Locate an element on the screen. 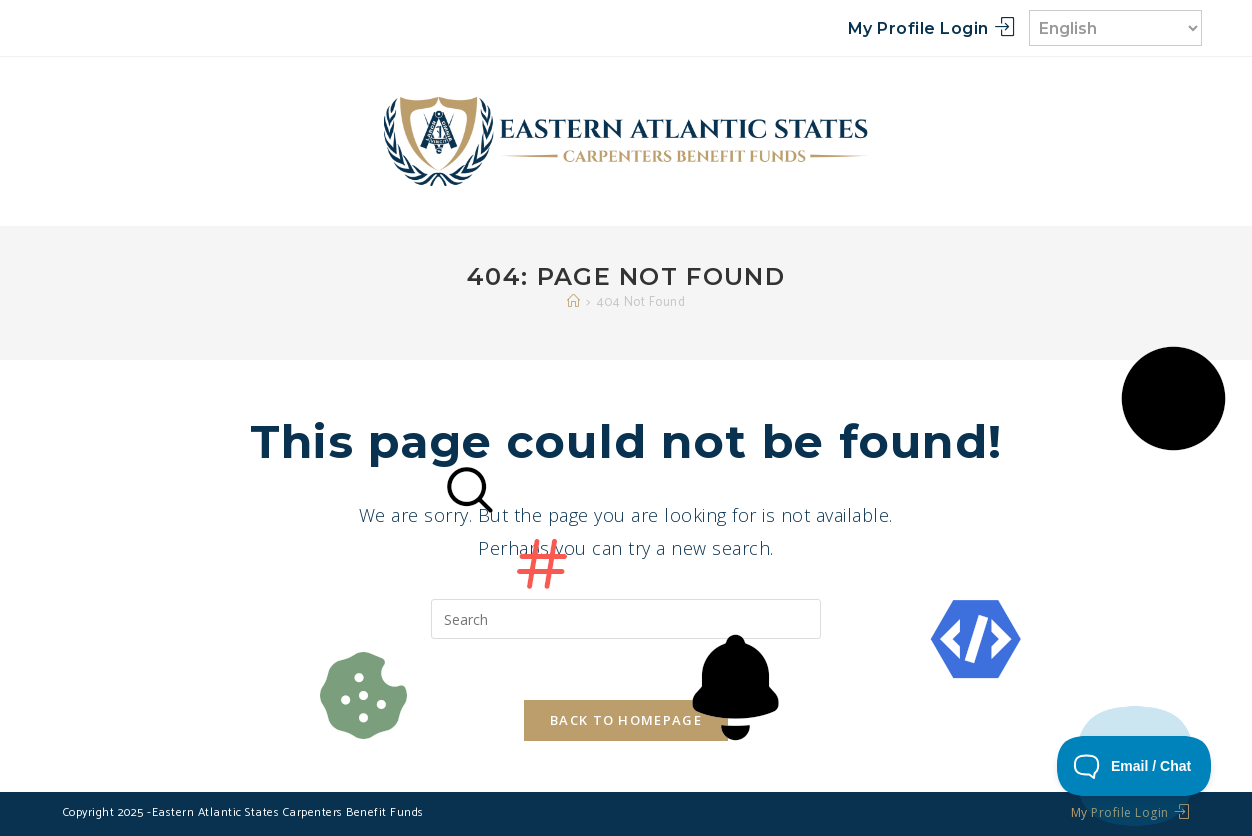  view notifications is located at coordinates (735, 687).